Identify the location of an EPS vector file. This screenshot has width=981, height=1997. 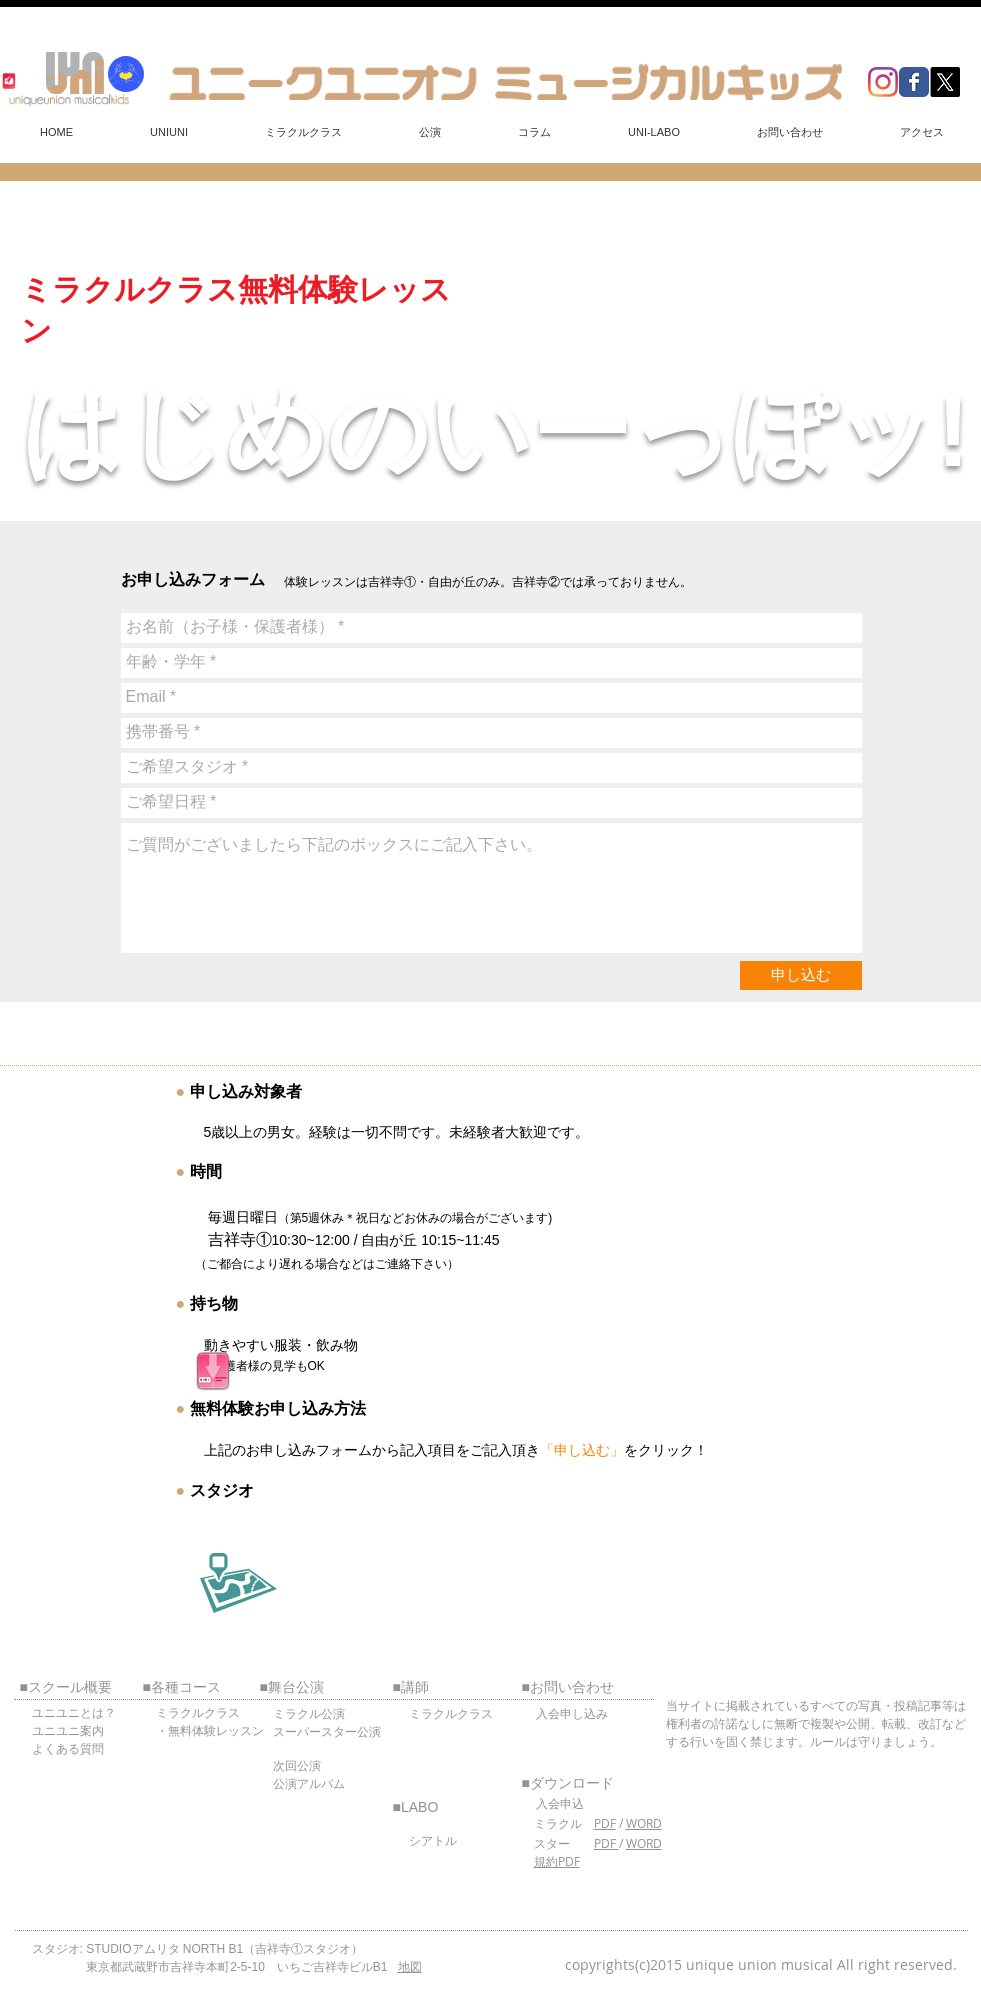
(9, 81).